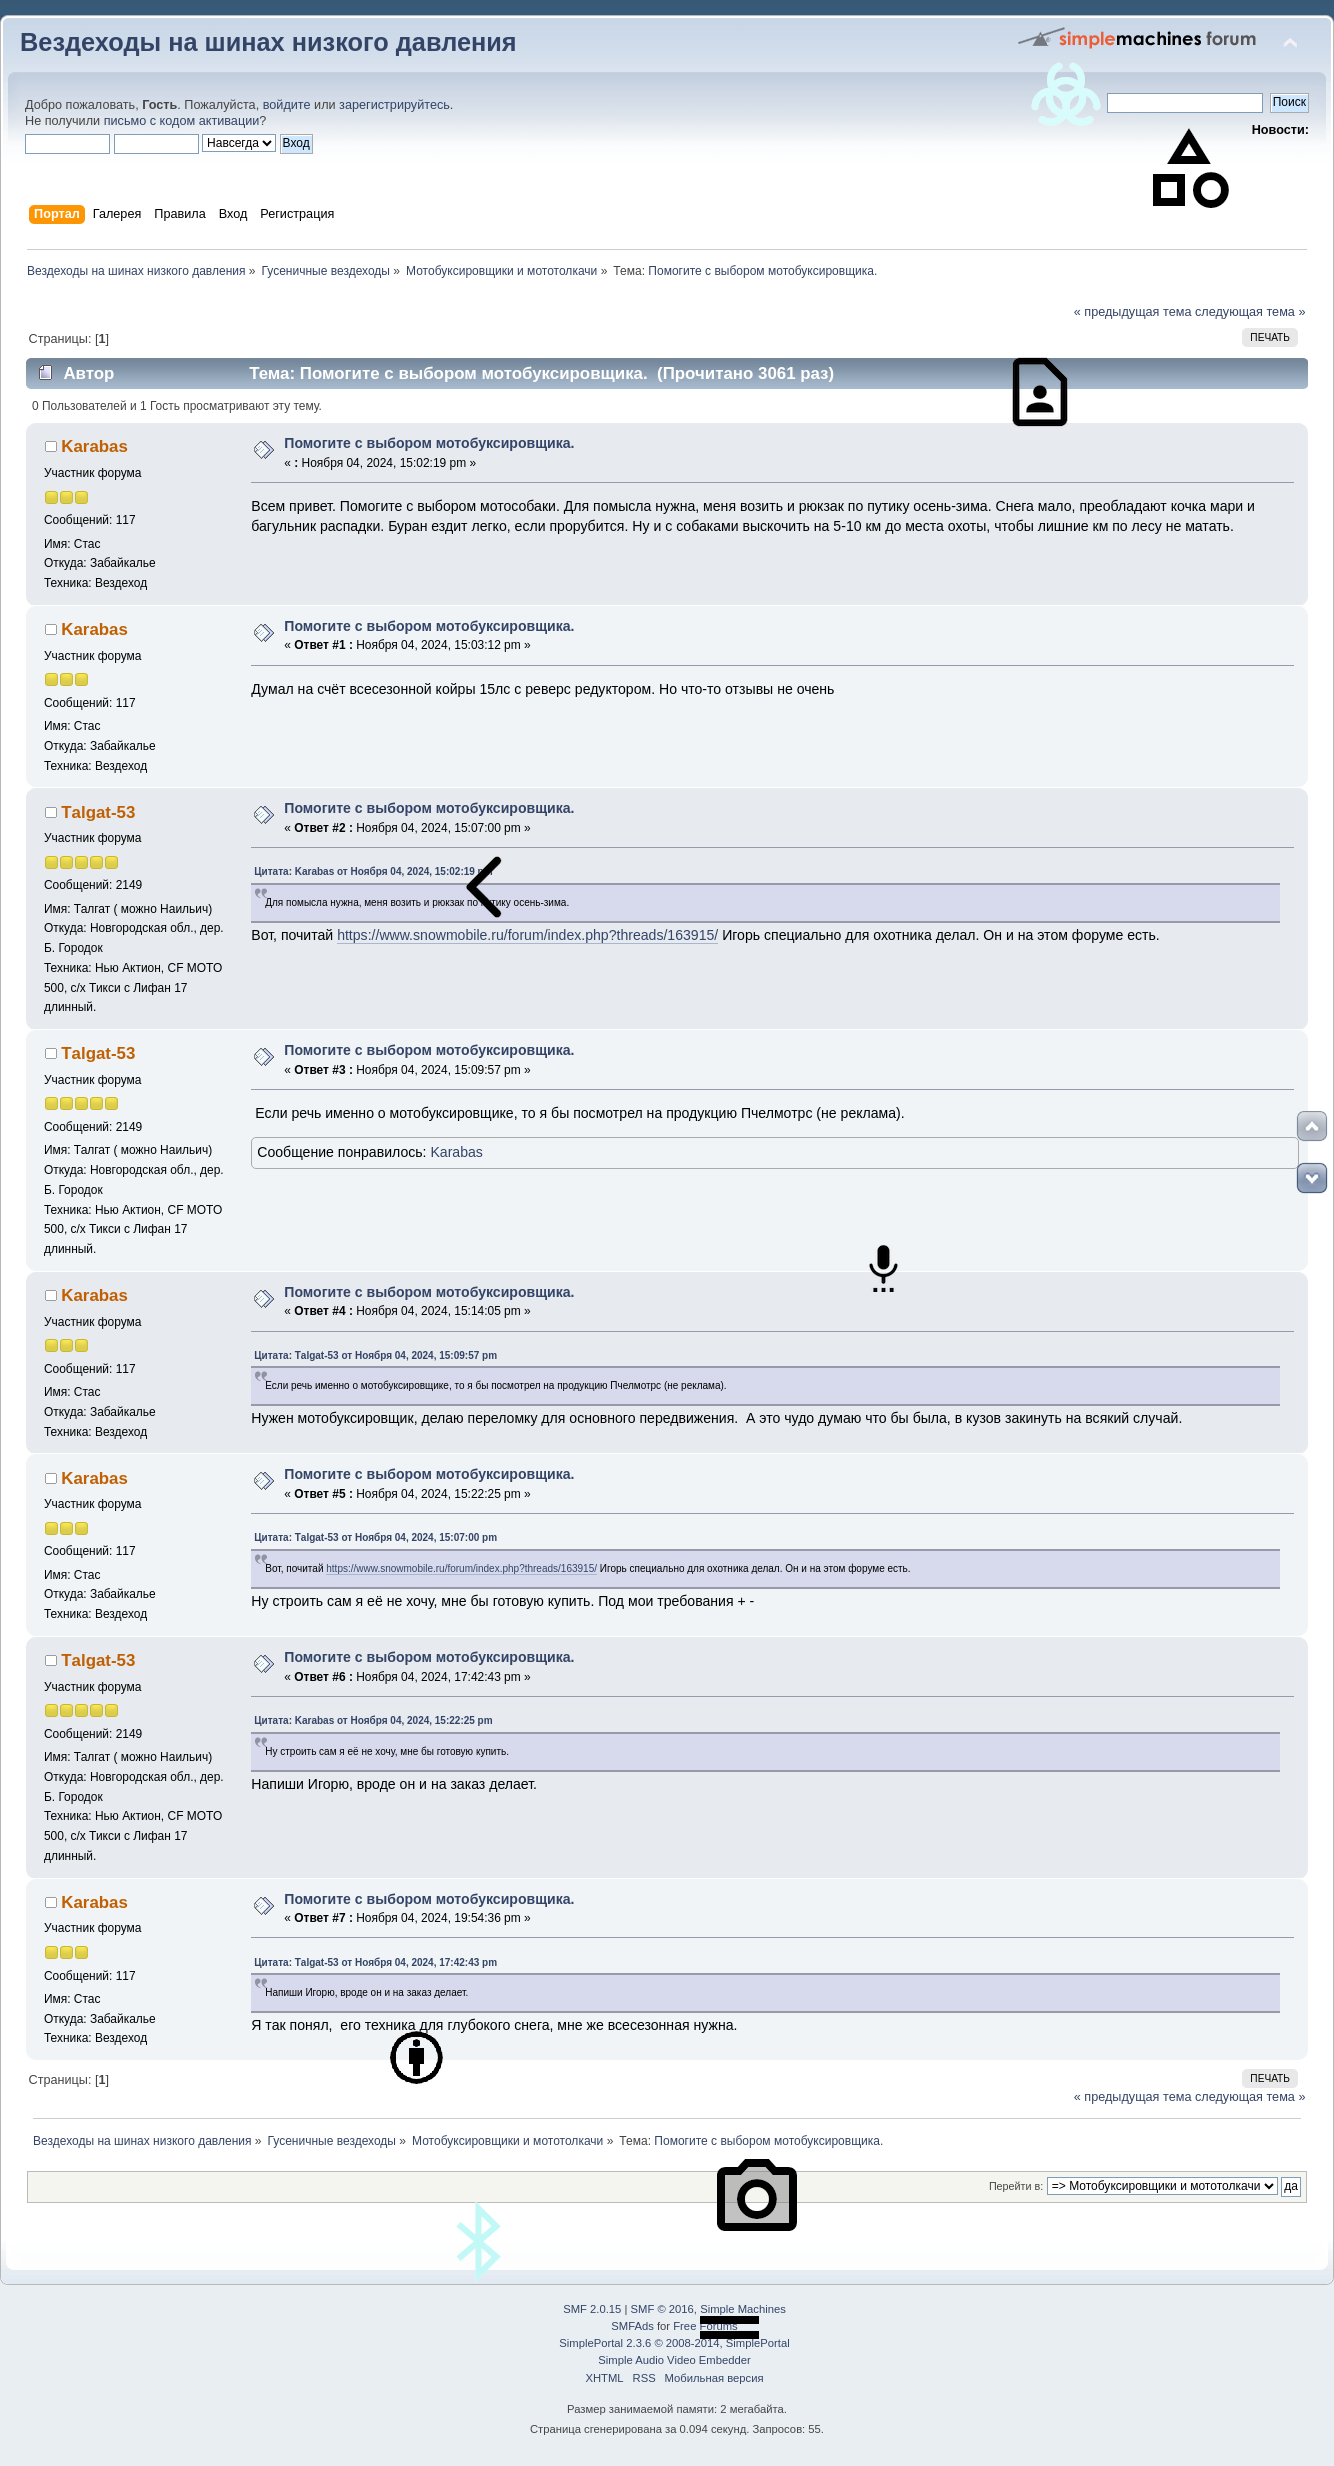 The height and width of the screenshot is (2466, 1334). I want to click on browse or filter by category, so click(1189, 168).